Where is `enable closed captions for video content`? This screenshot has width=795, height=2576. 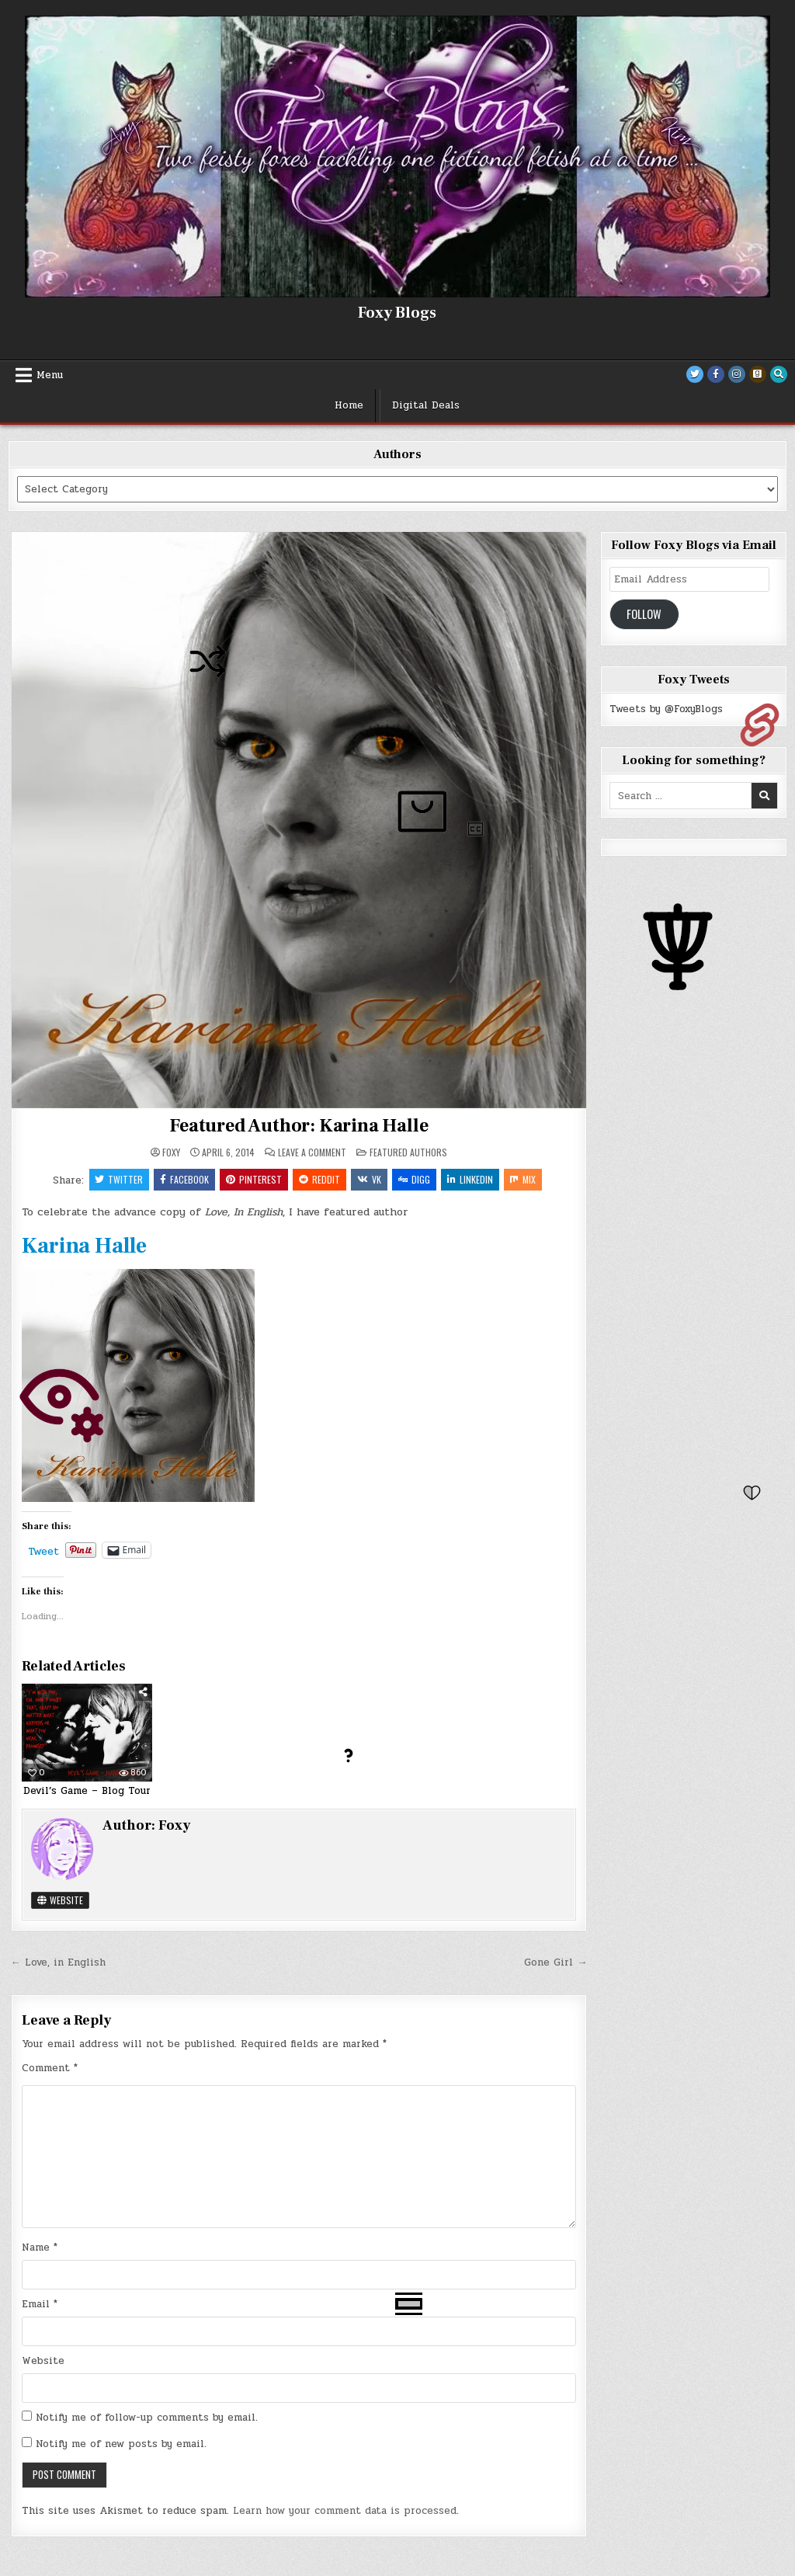
enable closed captions for video content is located at coordinates (475, 829).